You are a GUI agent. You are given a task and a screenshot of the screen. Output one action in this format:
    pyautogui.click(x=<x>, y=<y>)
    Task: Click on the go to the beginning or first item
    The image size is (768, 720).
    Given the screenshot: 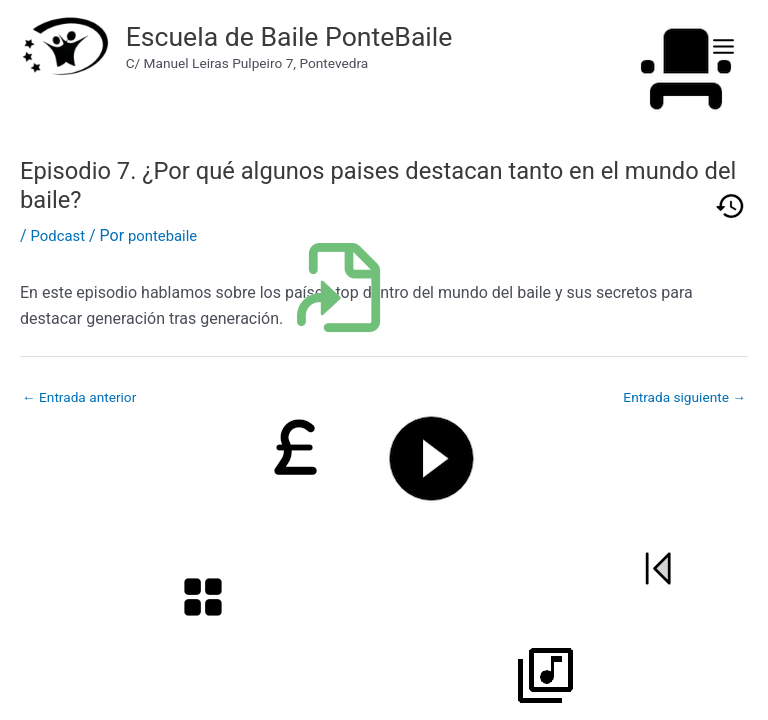 What is the action you would take?
    pyautogui.click(x=657, y=568)
    